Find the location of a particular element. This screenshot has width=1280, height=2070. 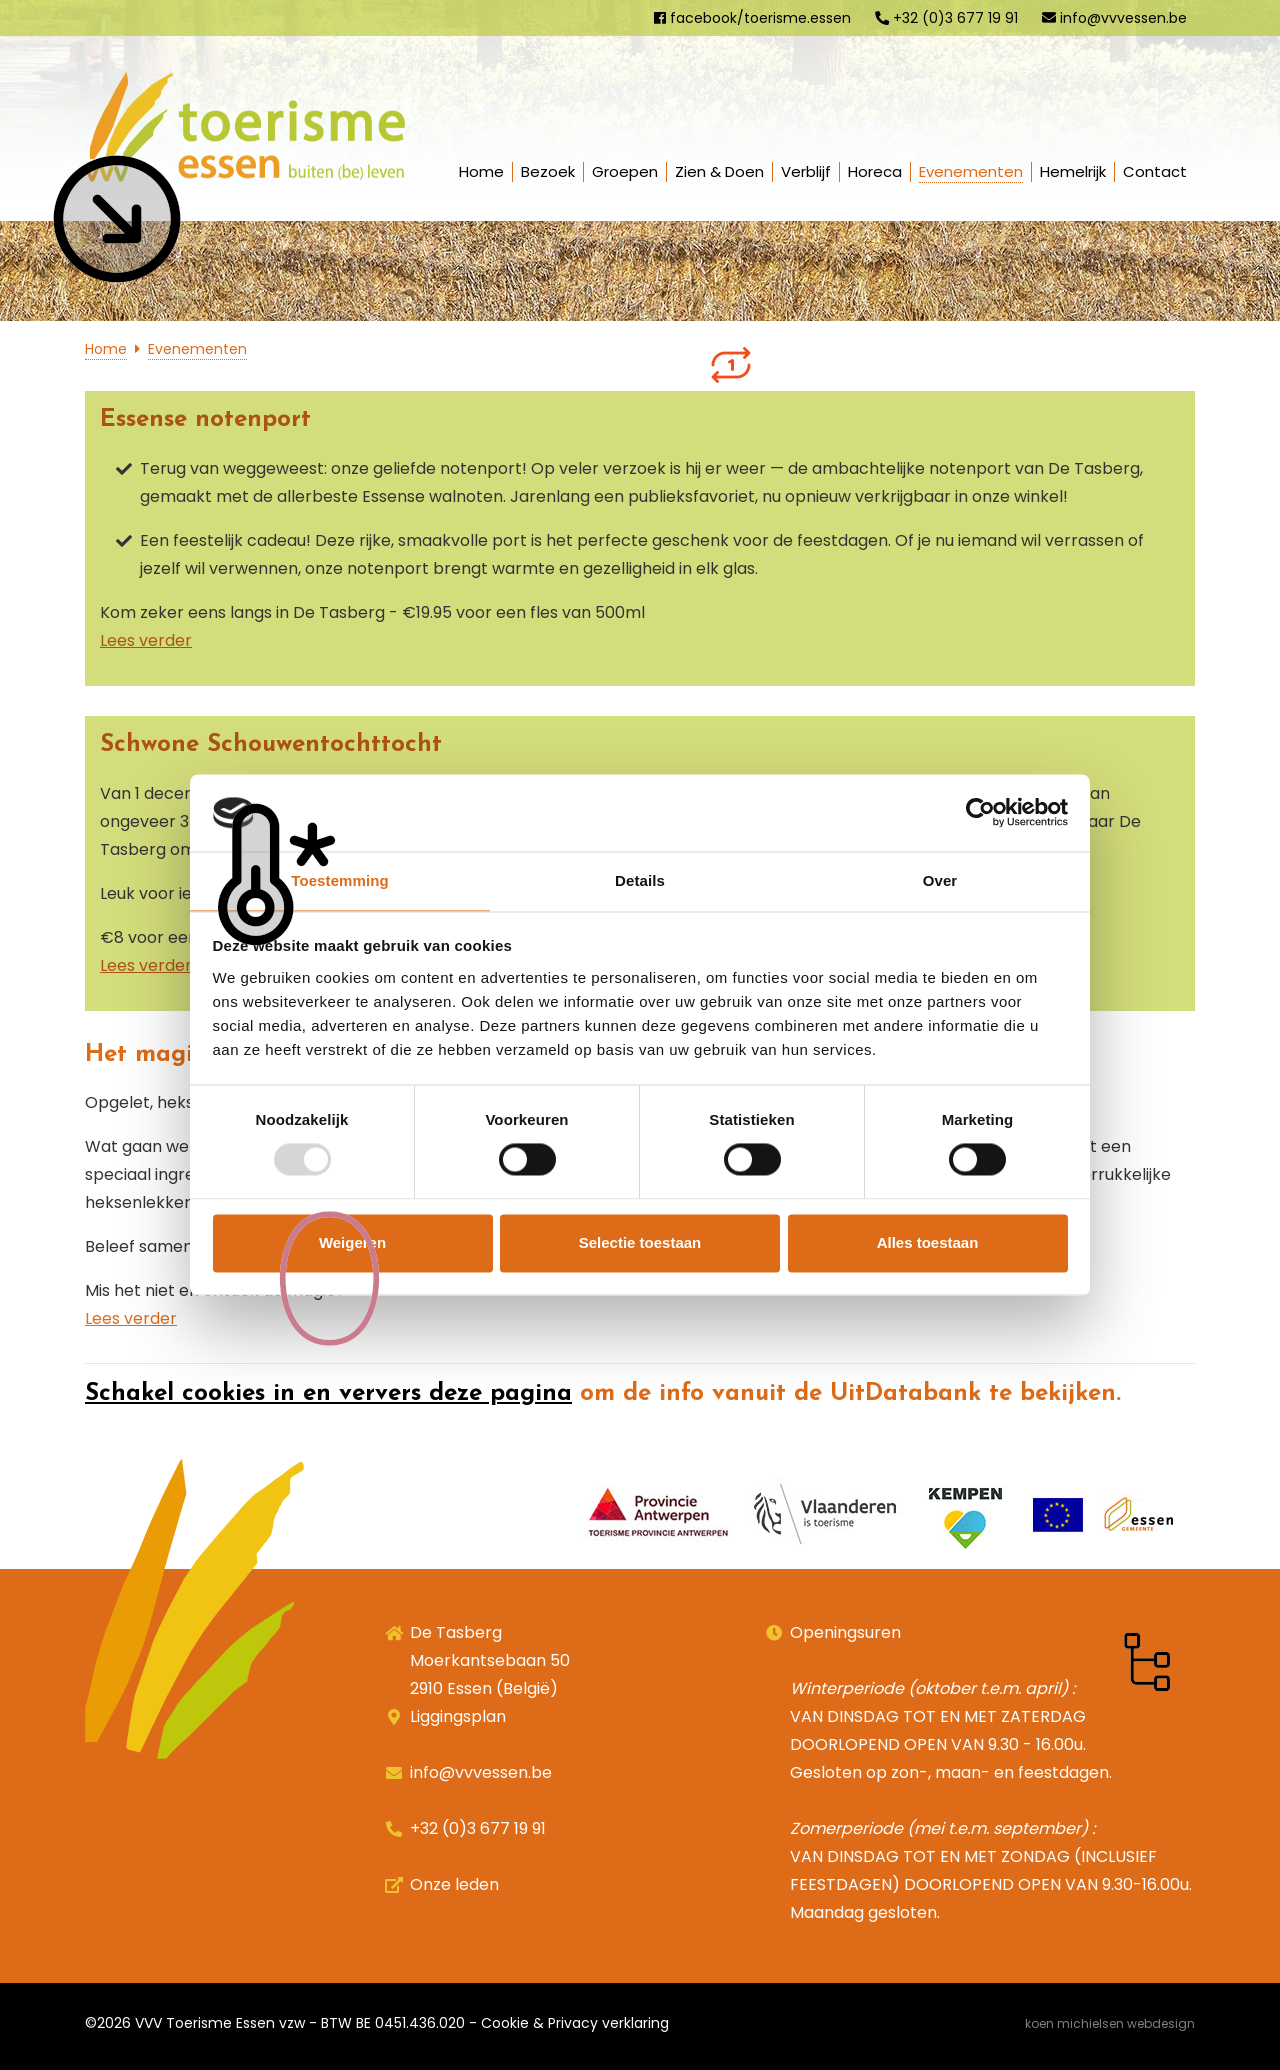

navigate to the next item or section is located at coordinates (117, 219).